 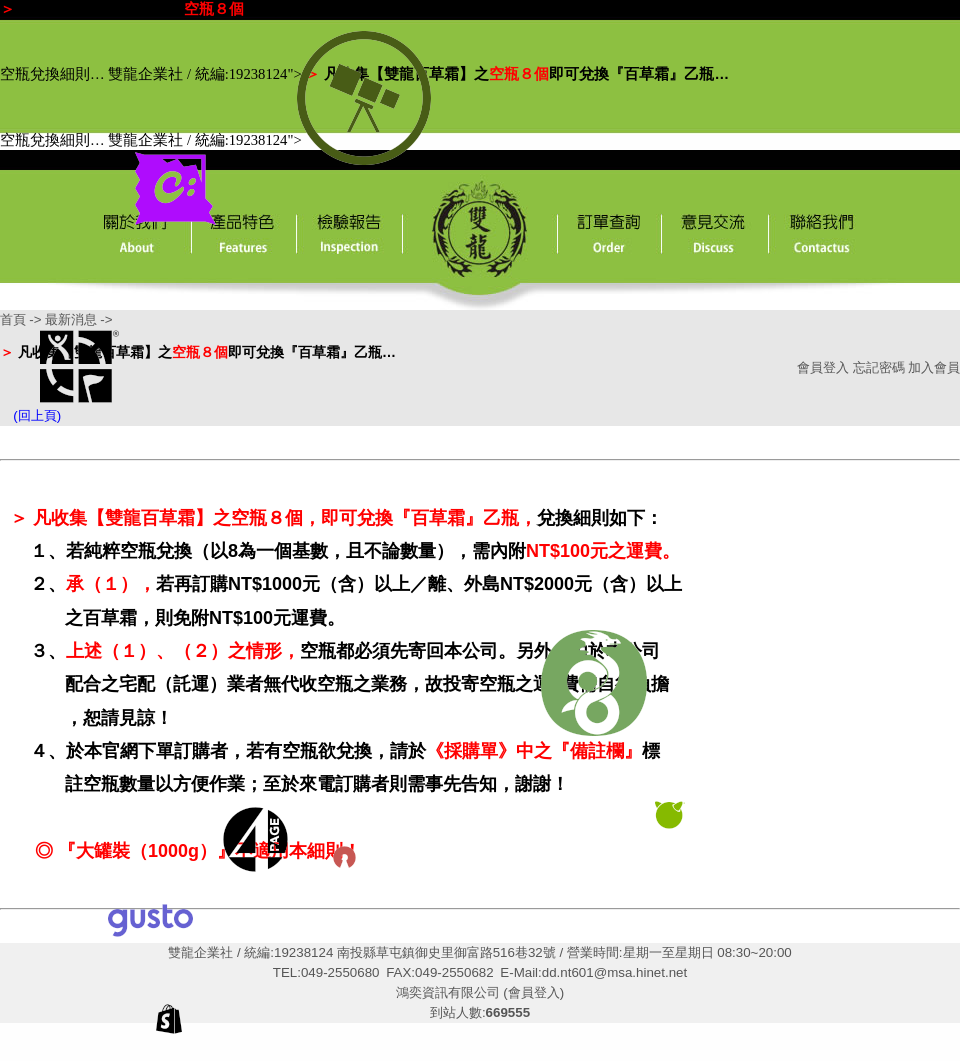 I want to click on page4 brand logo, so click(x=255, y=839).